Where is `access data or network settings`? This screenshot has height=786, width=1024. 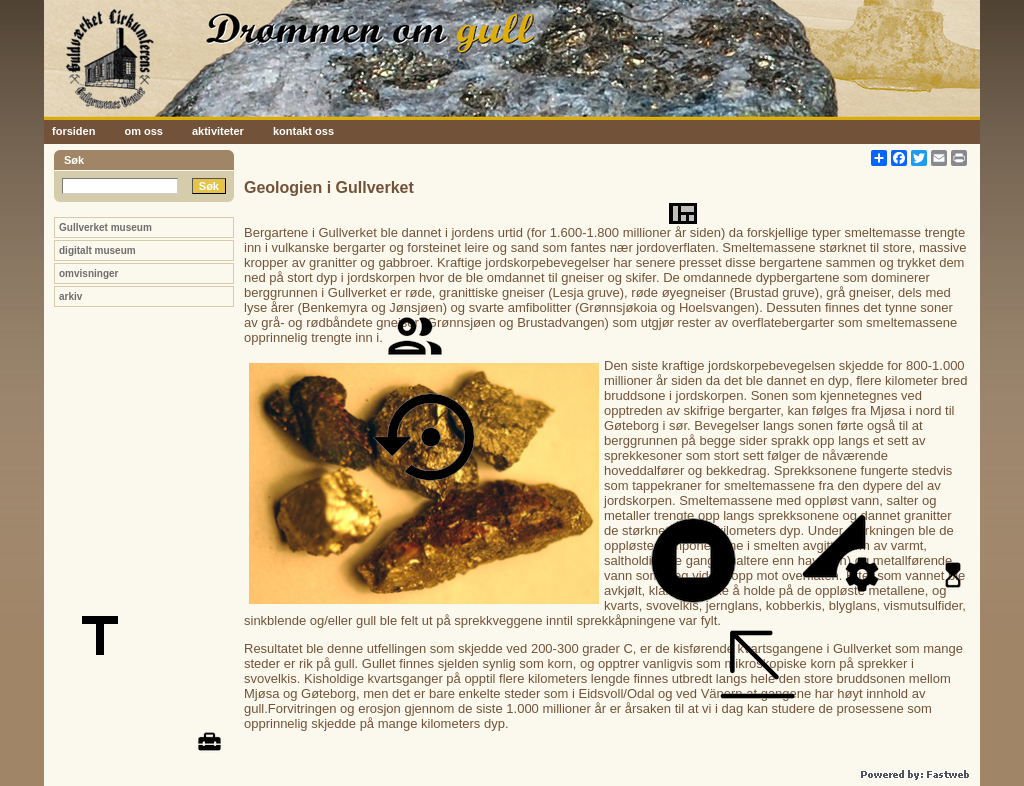 access data or network settings is located at coordinates (838, 550).